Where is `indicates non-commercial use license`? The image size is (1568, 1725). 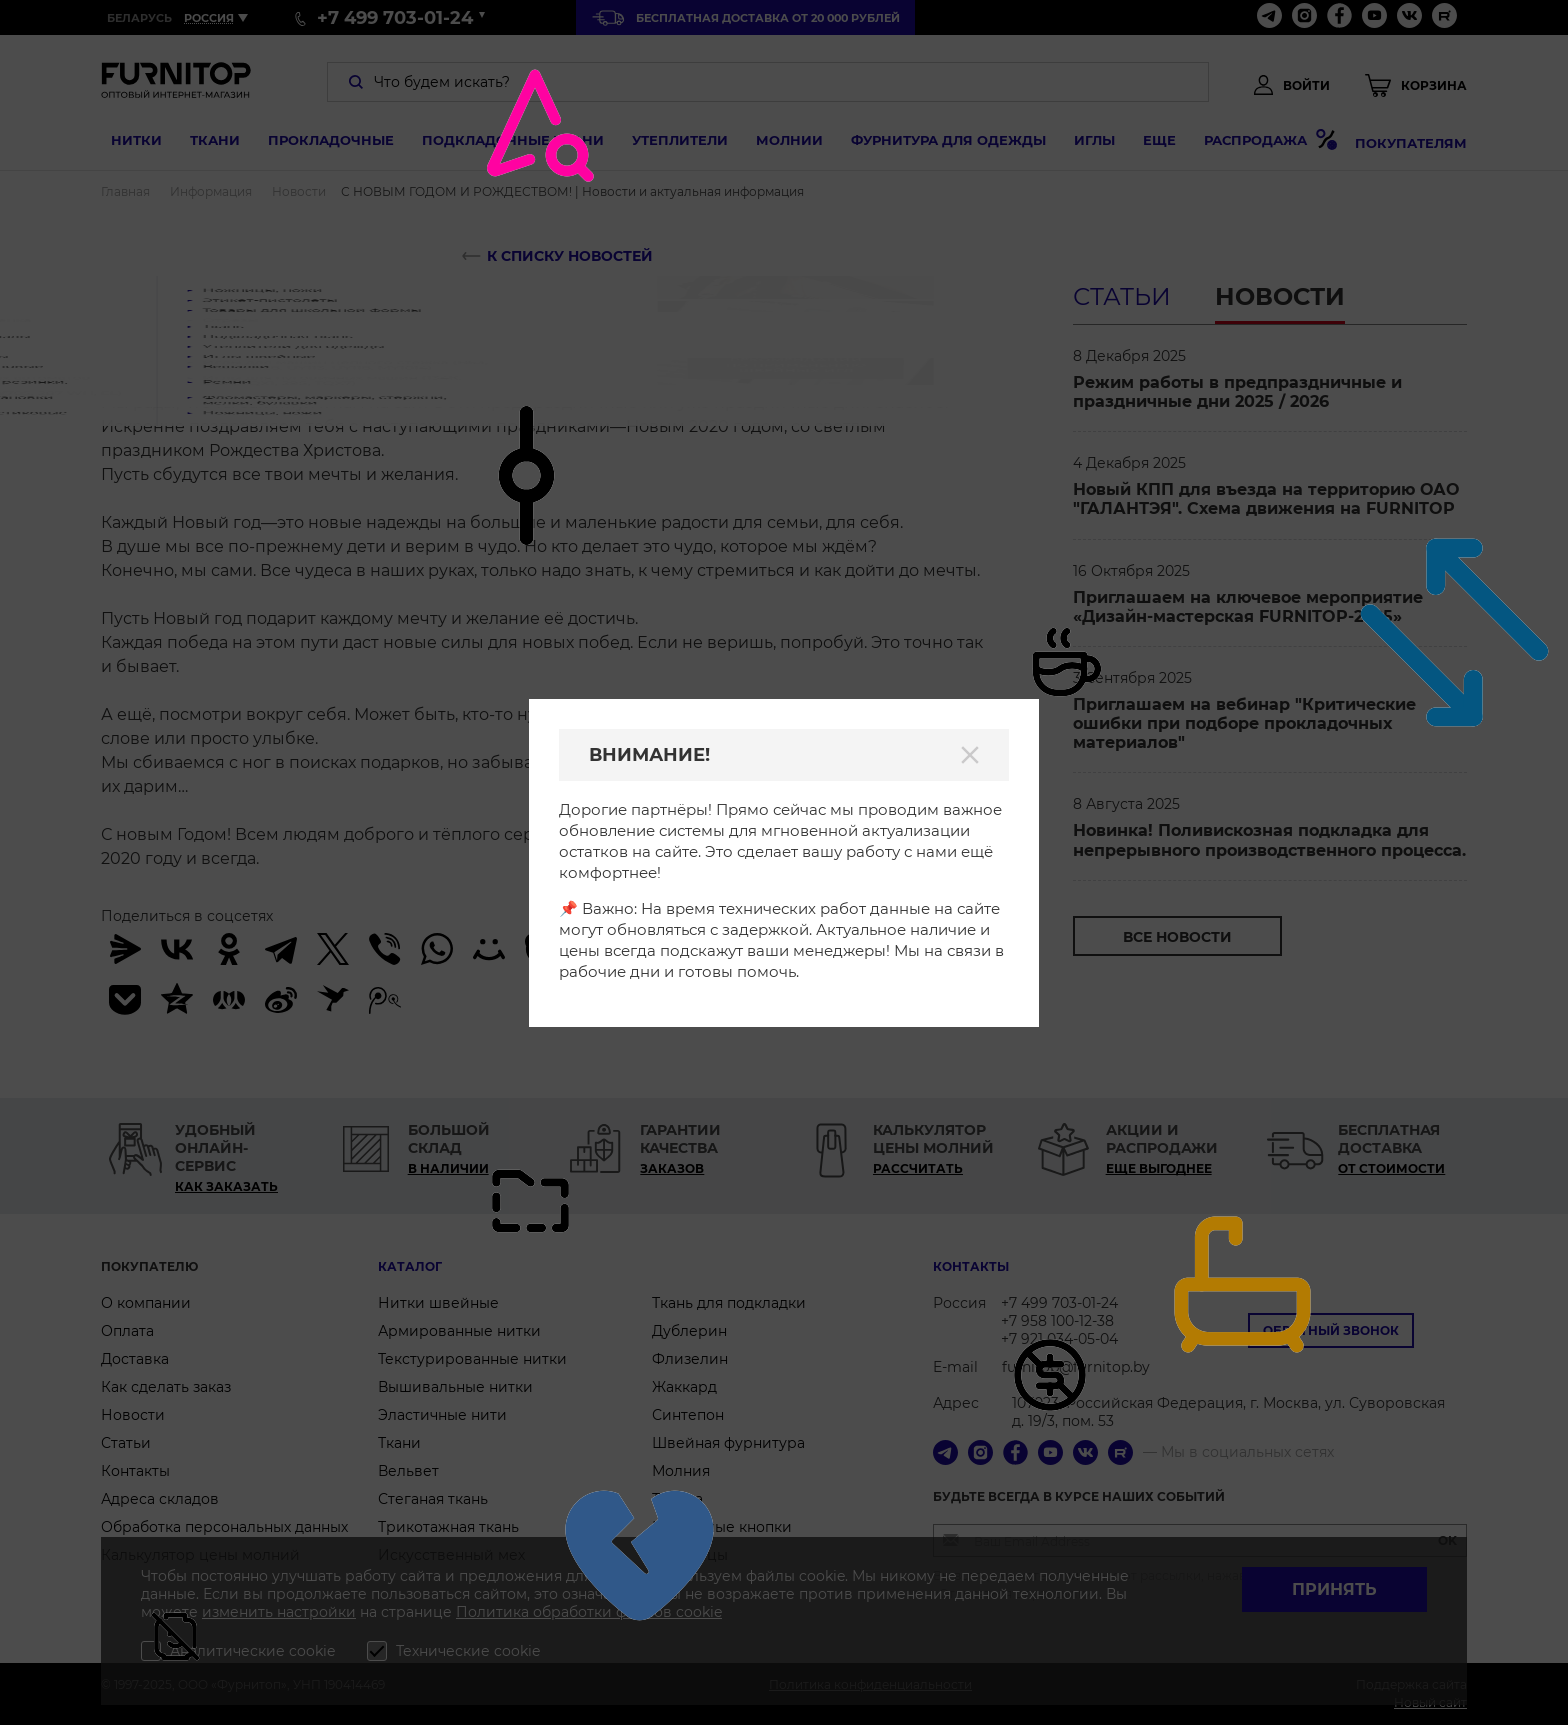 indicates non-commercial use license is located at coordinates (1050, 1375).